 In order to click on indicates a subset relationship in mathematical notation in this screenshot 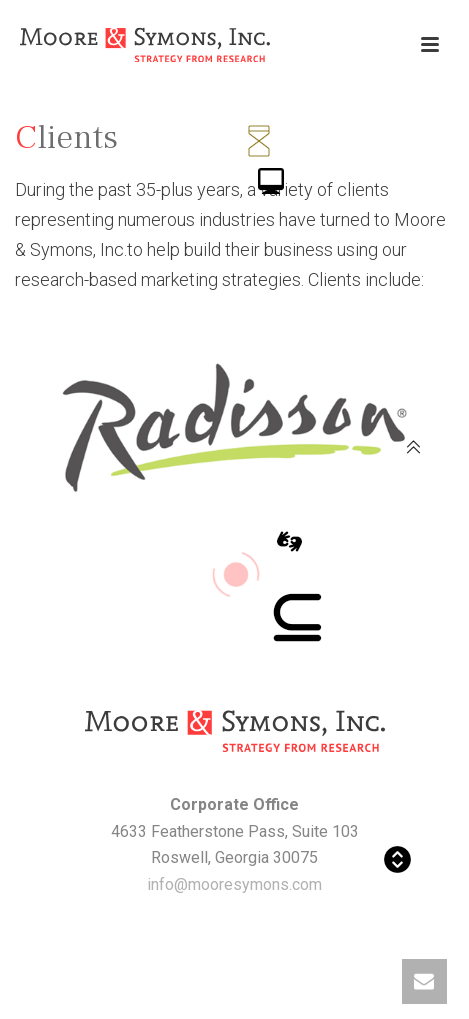, I will do `click(298, 616)`.